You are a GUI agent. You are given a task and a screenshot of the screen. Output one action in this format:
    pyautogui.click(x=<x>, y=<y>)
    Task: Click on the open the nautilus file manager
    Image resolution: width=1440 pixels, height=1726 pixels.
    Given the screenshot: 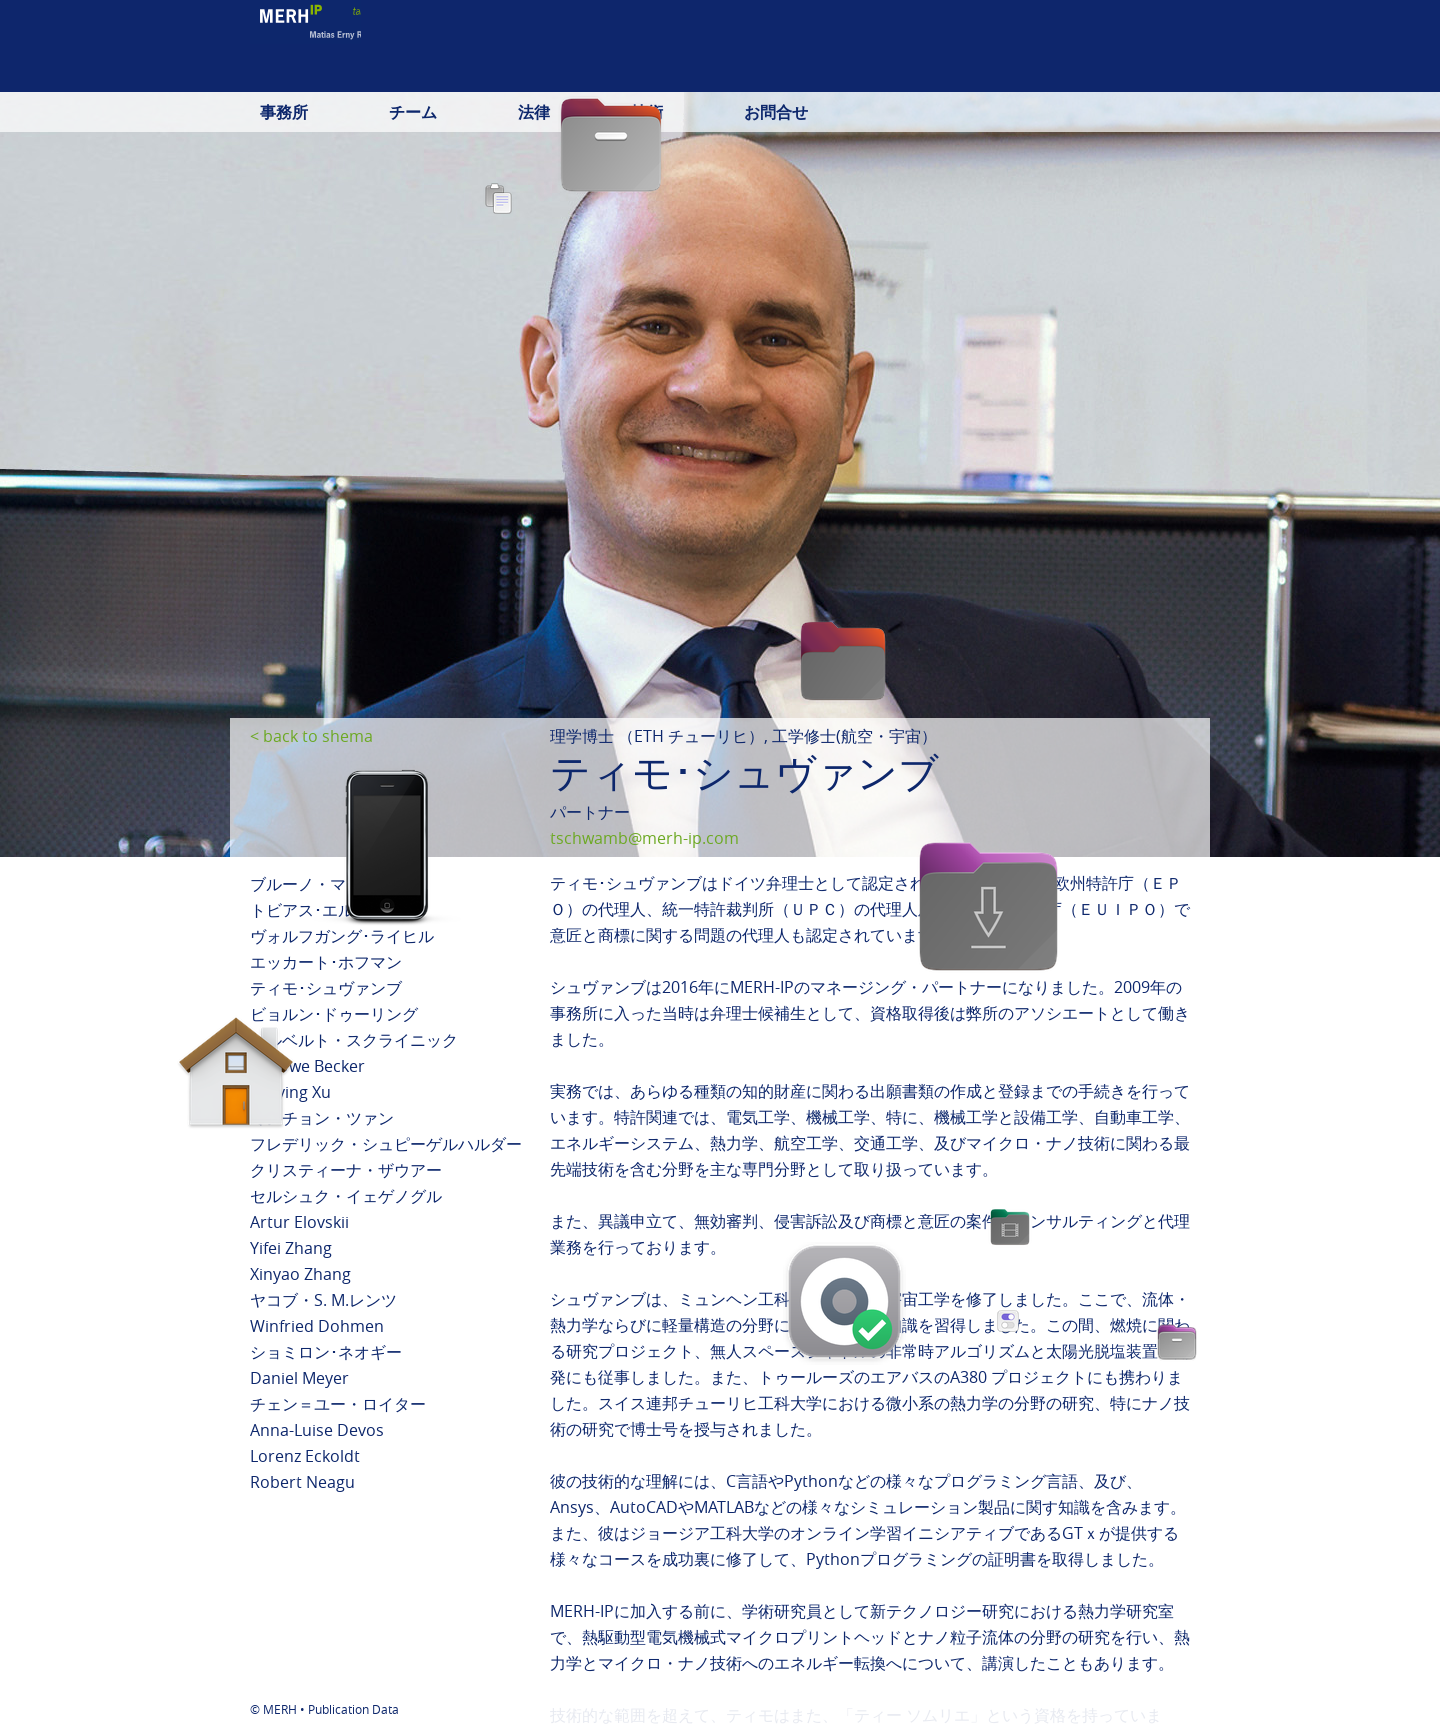 What is the action you would take?
    pyautogui.click(x=1177, y=1342)
    